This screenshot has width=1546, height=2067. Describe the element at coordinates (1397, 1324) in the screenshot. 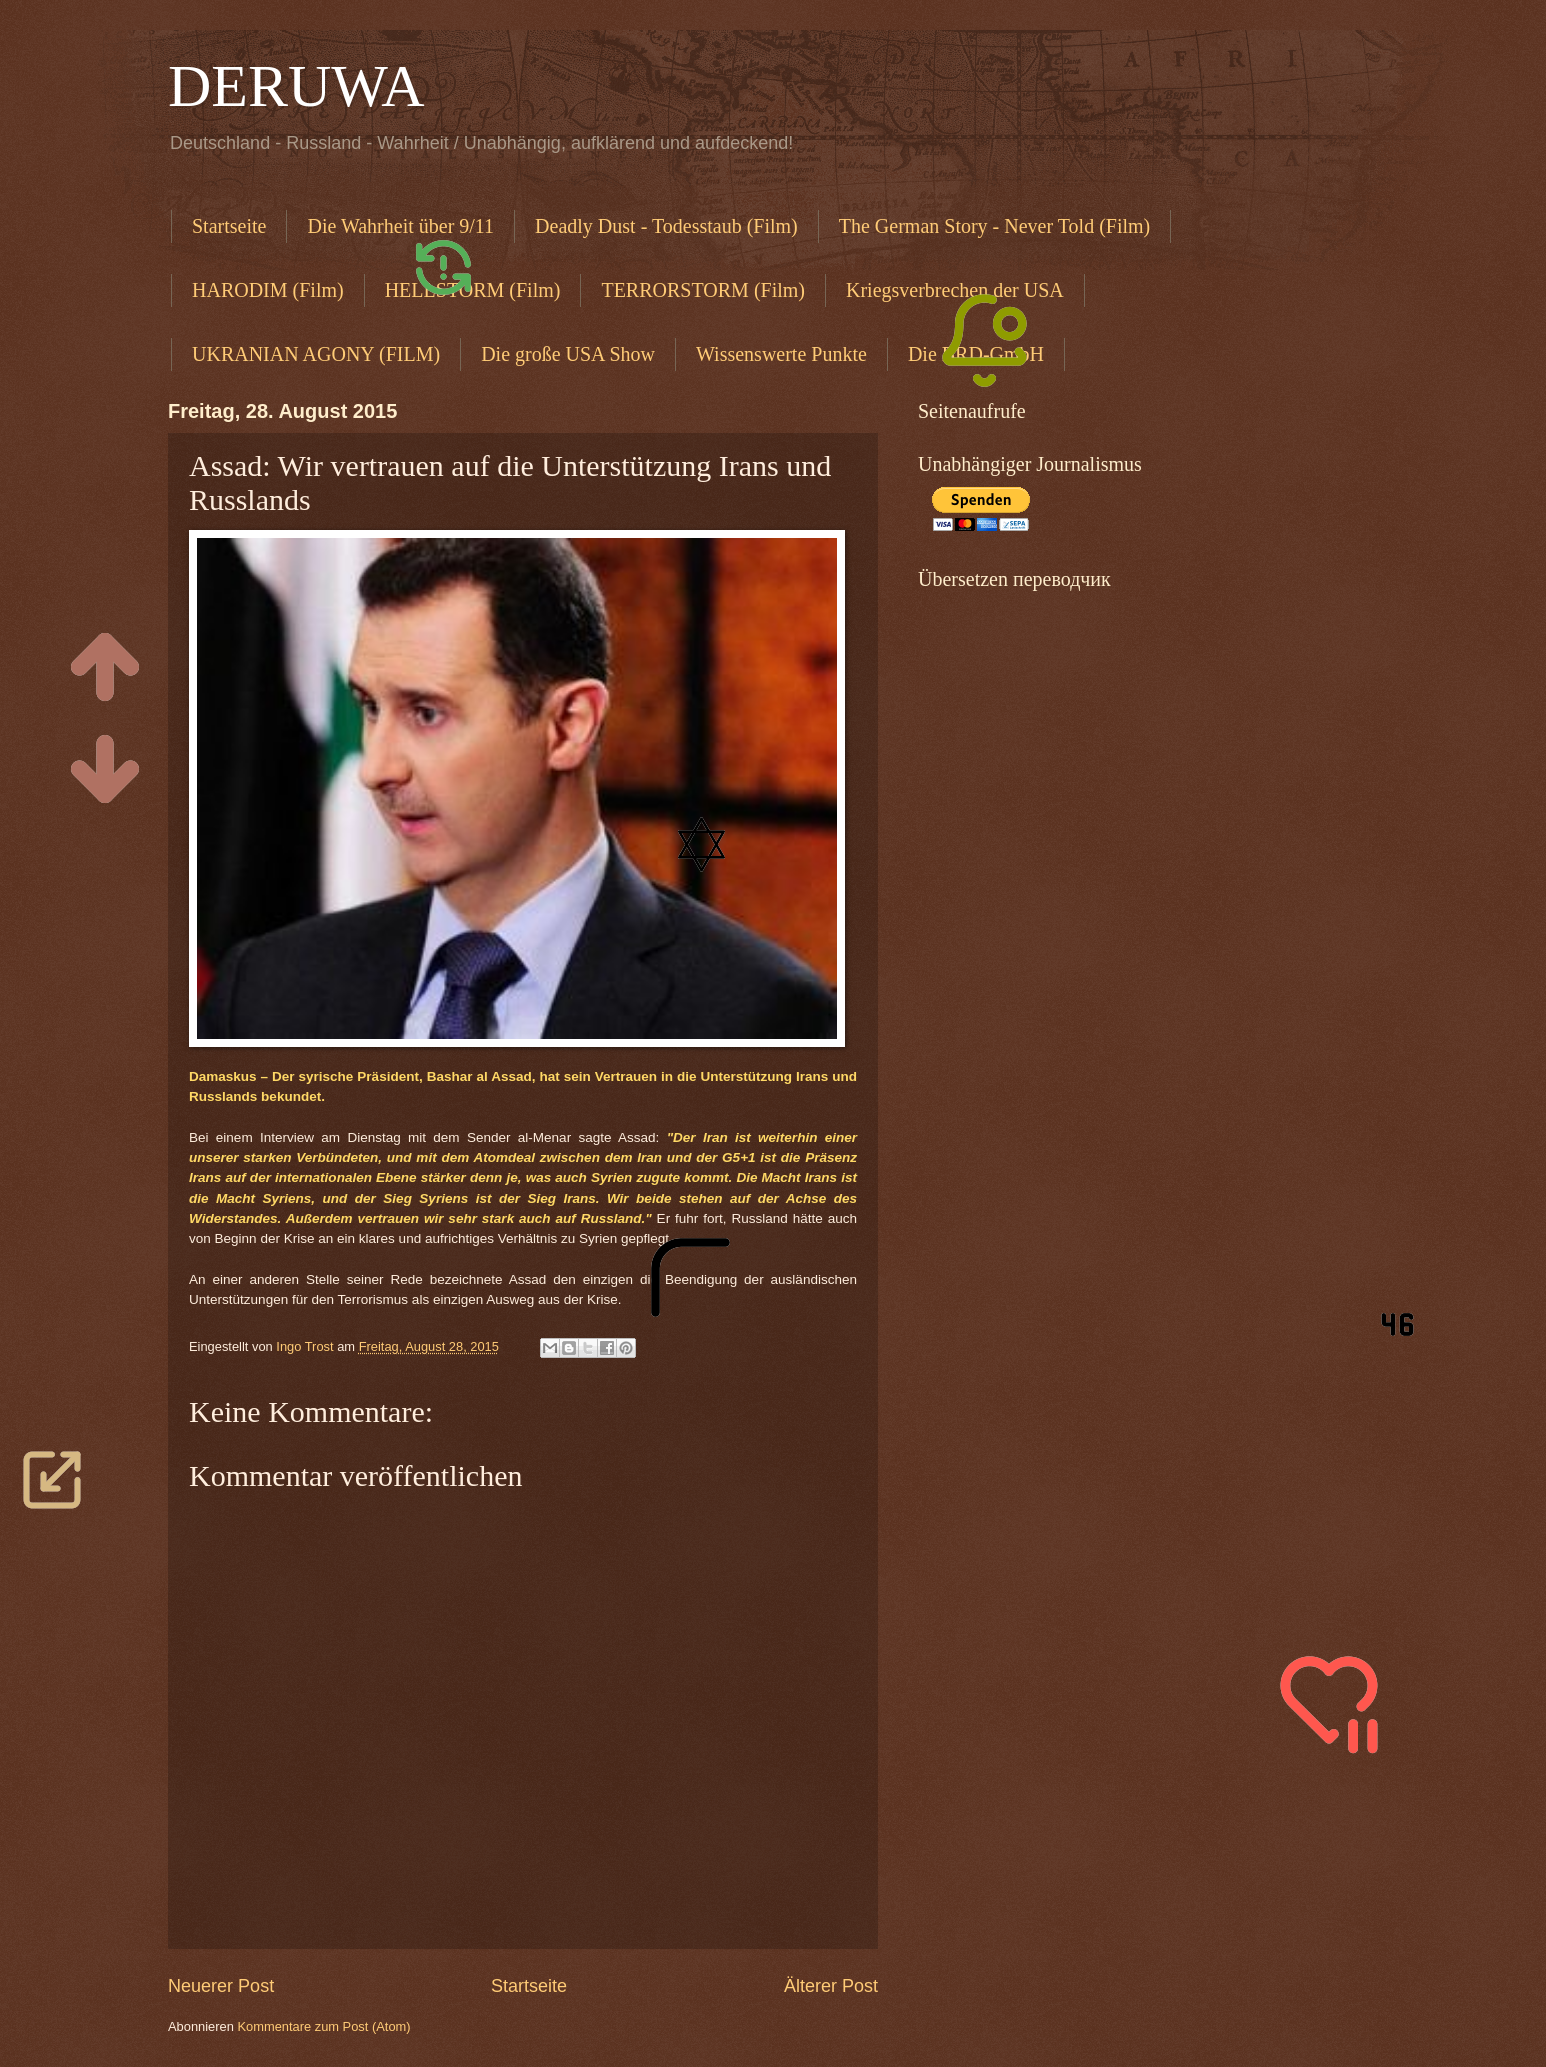

I see `displays the number 46 as a label or badge` at that location.